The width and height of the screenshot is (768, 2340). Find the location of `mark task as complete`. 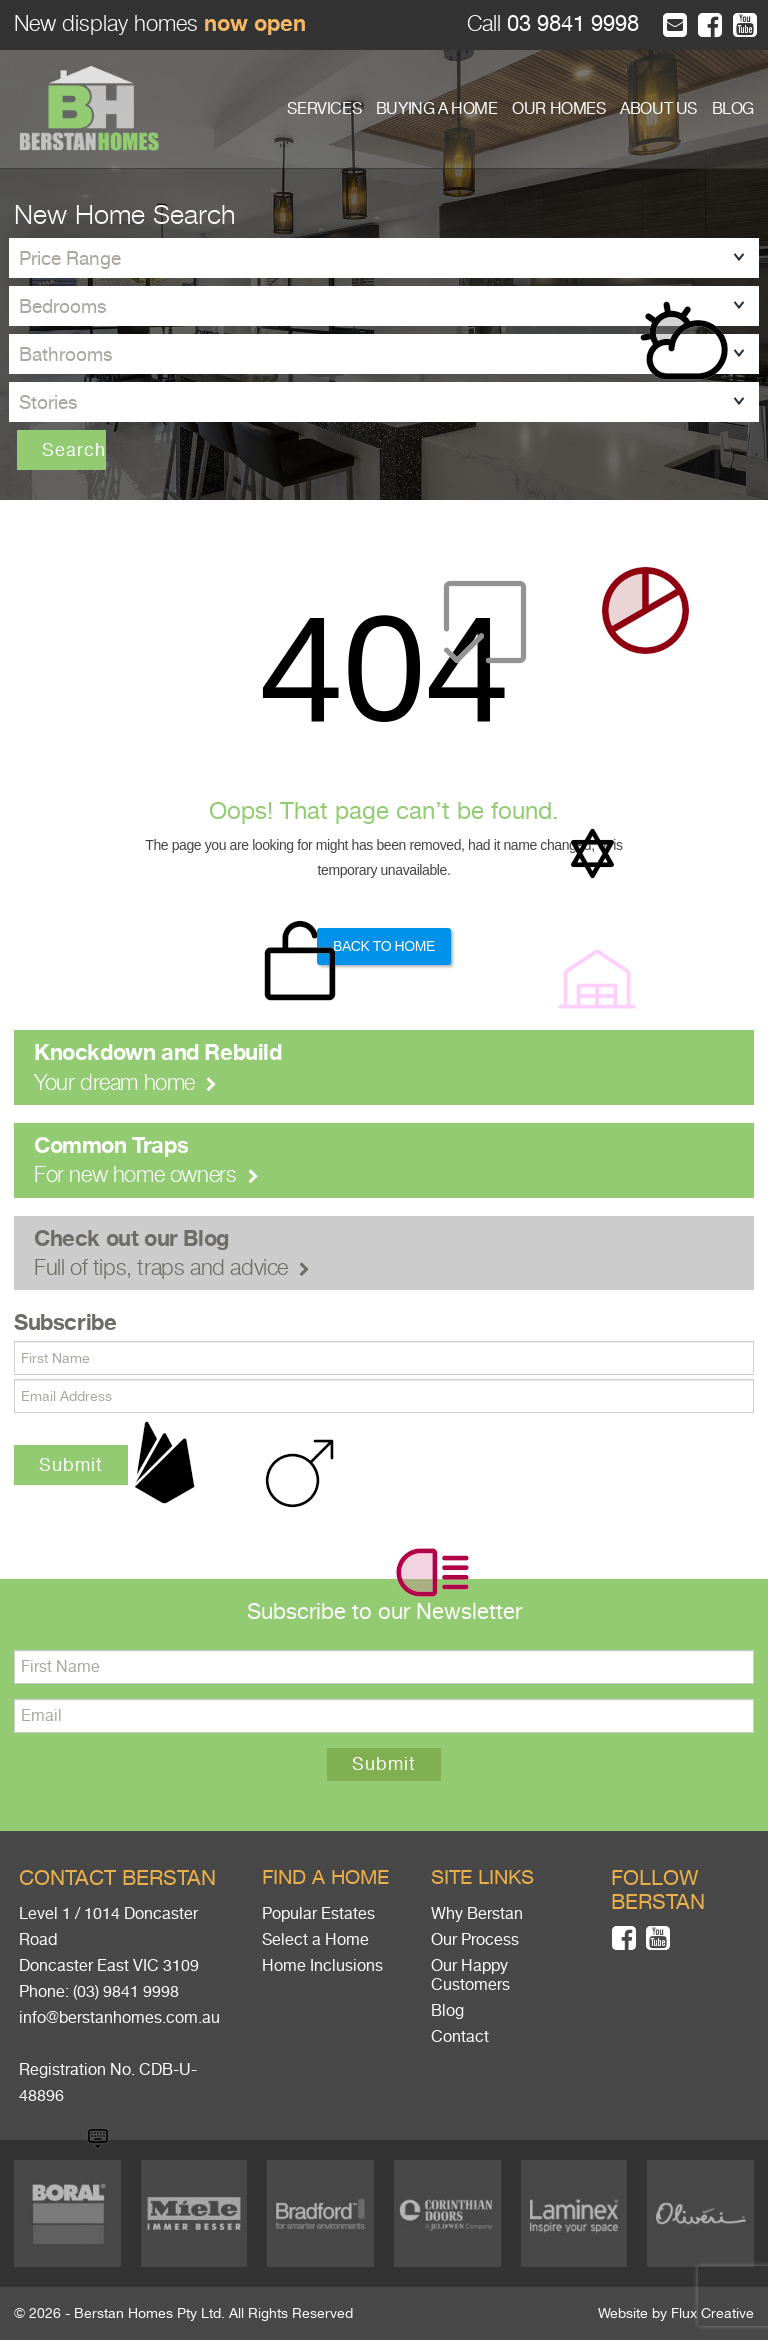

mark task as complete is located at coordinates (485, 622).